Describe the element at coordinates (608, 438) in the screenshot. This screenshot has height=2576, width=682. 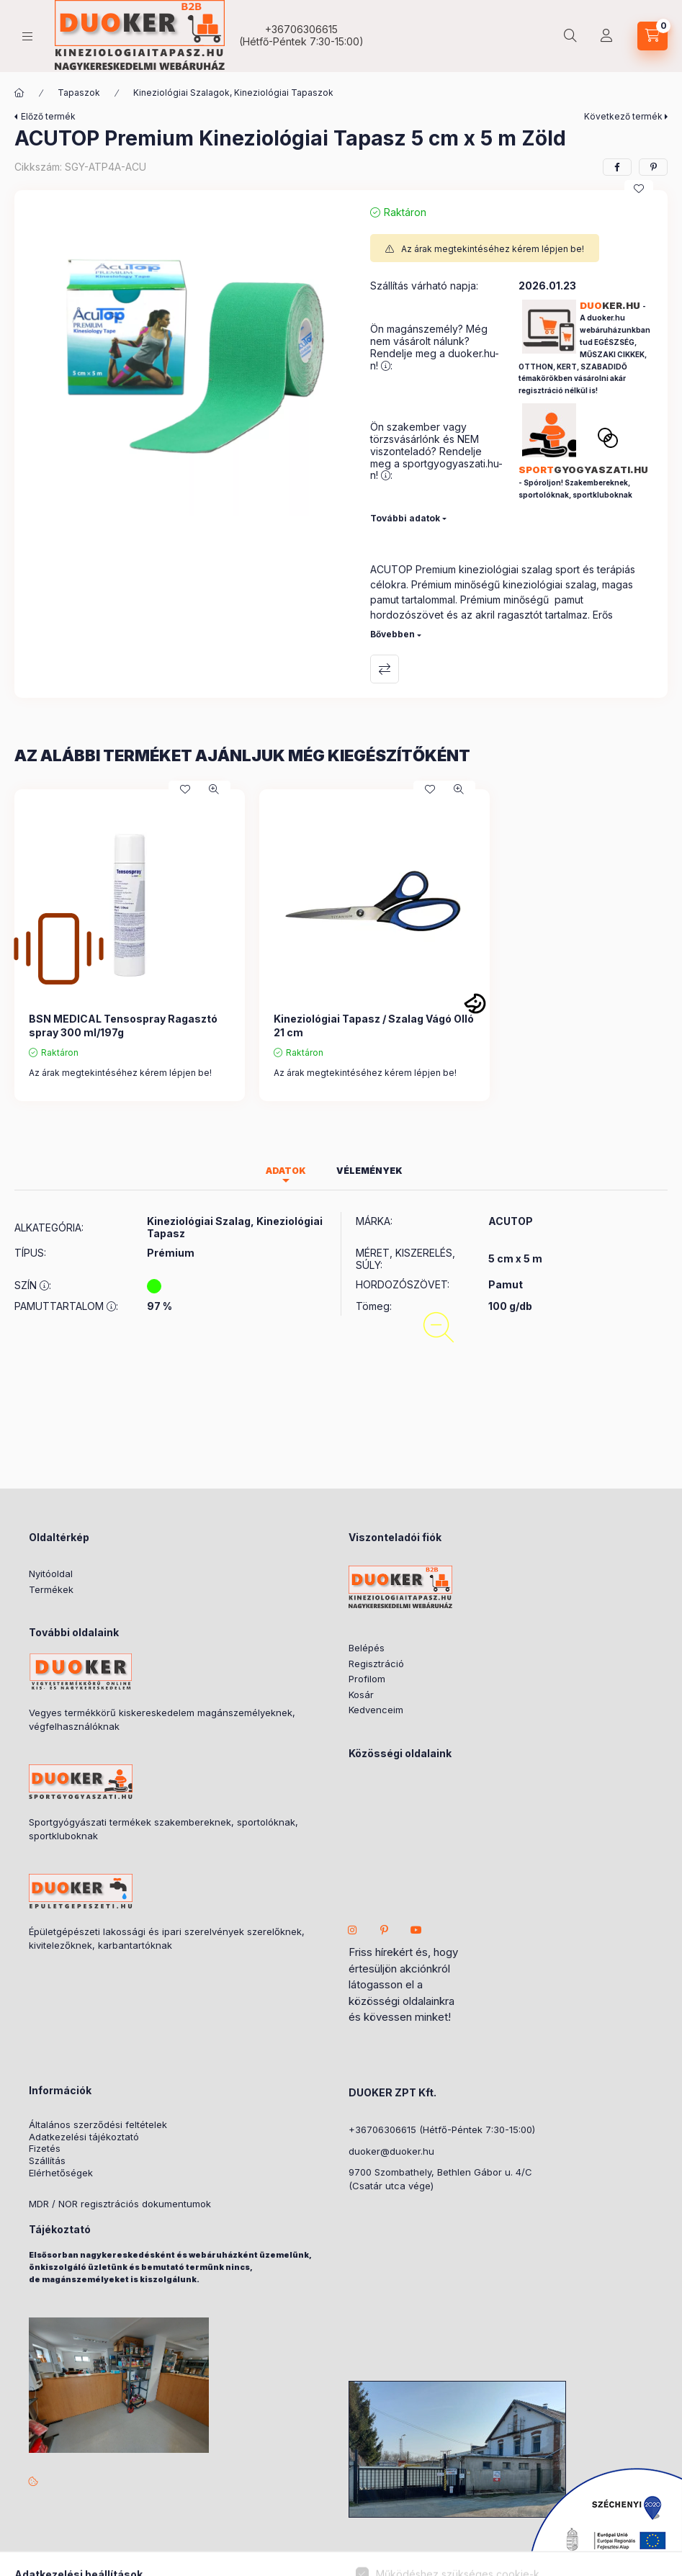
I see `apply intersection operation to selected shapes` at that location.